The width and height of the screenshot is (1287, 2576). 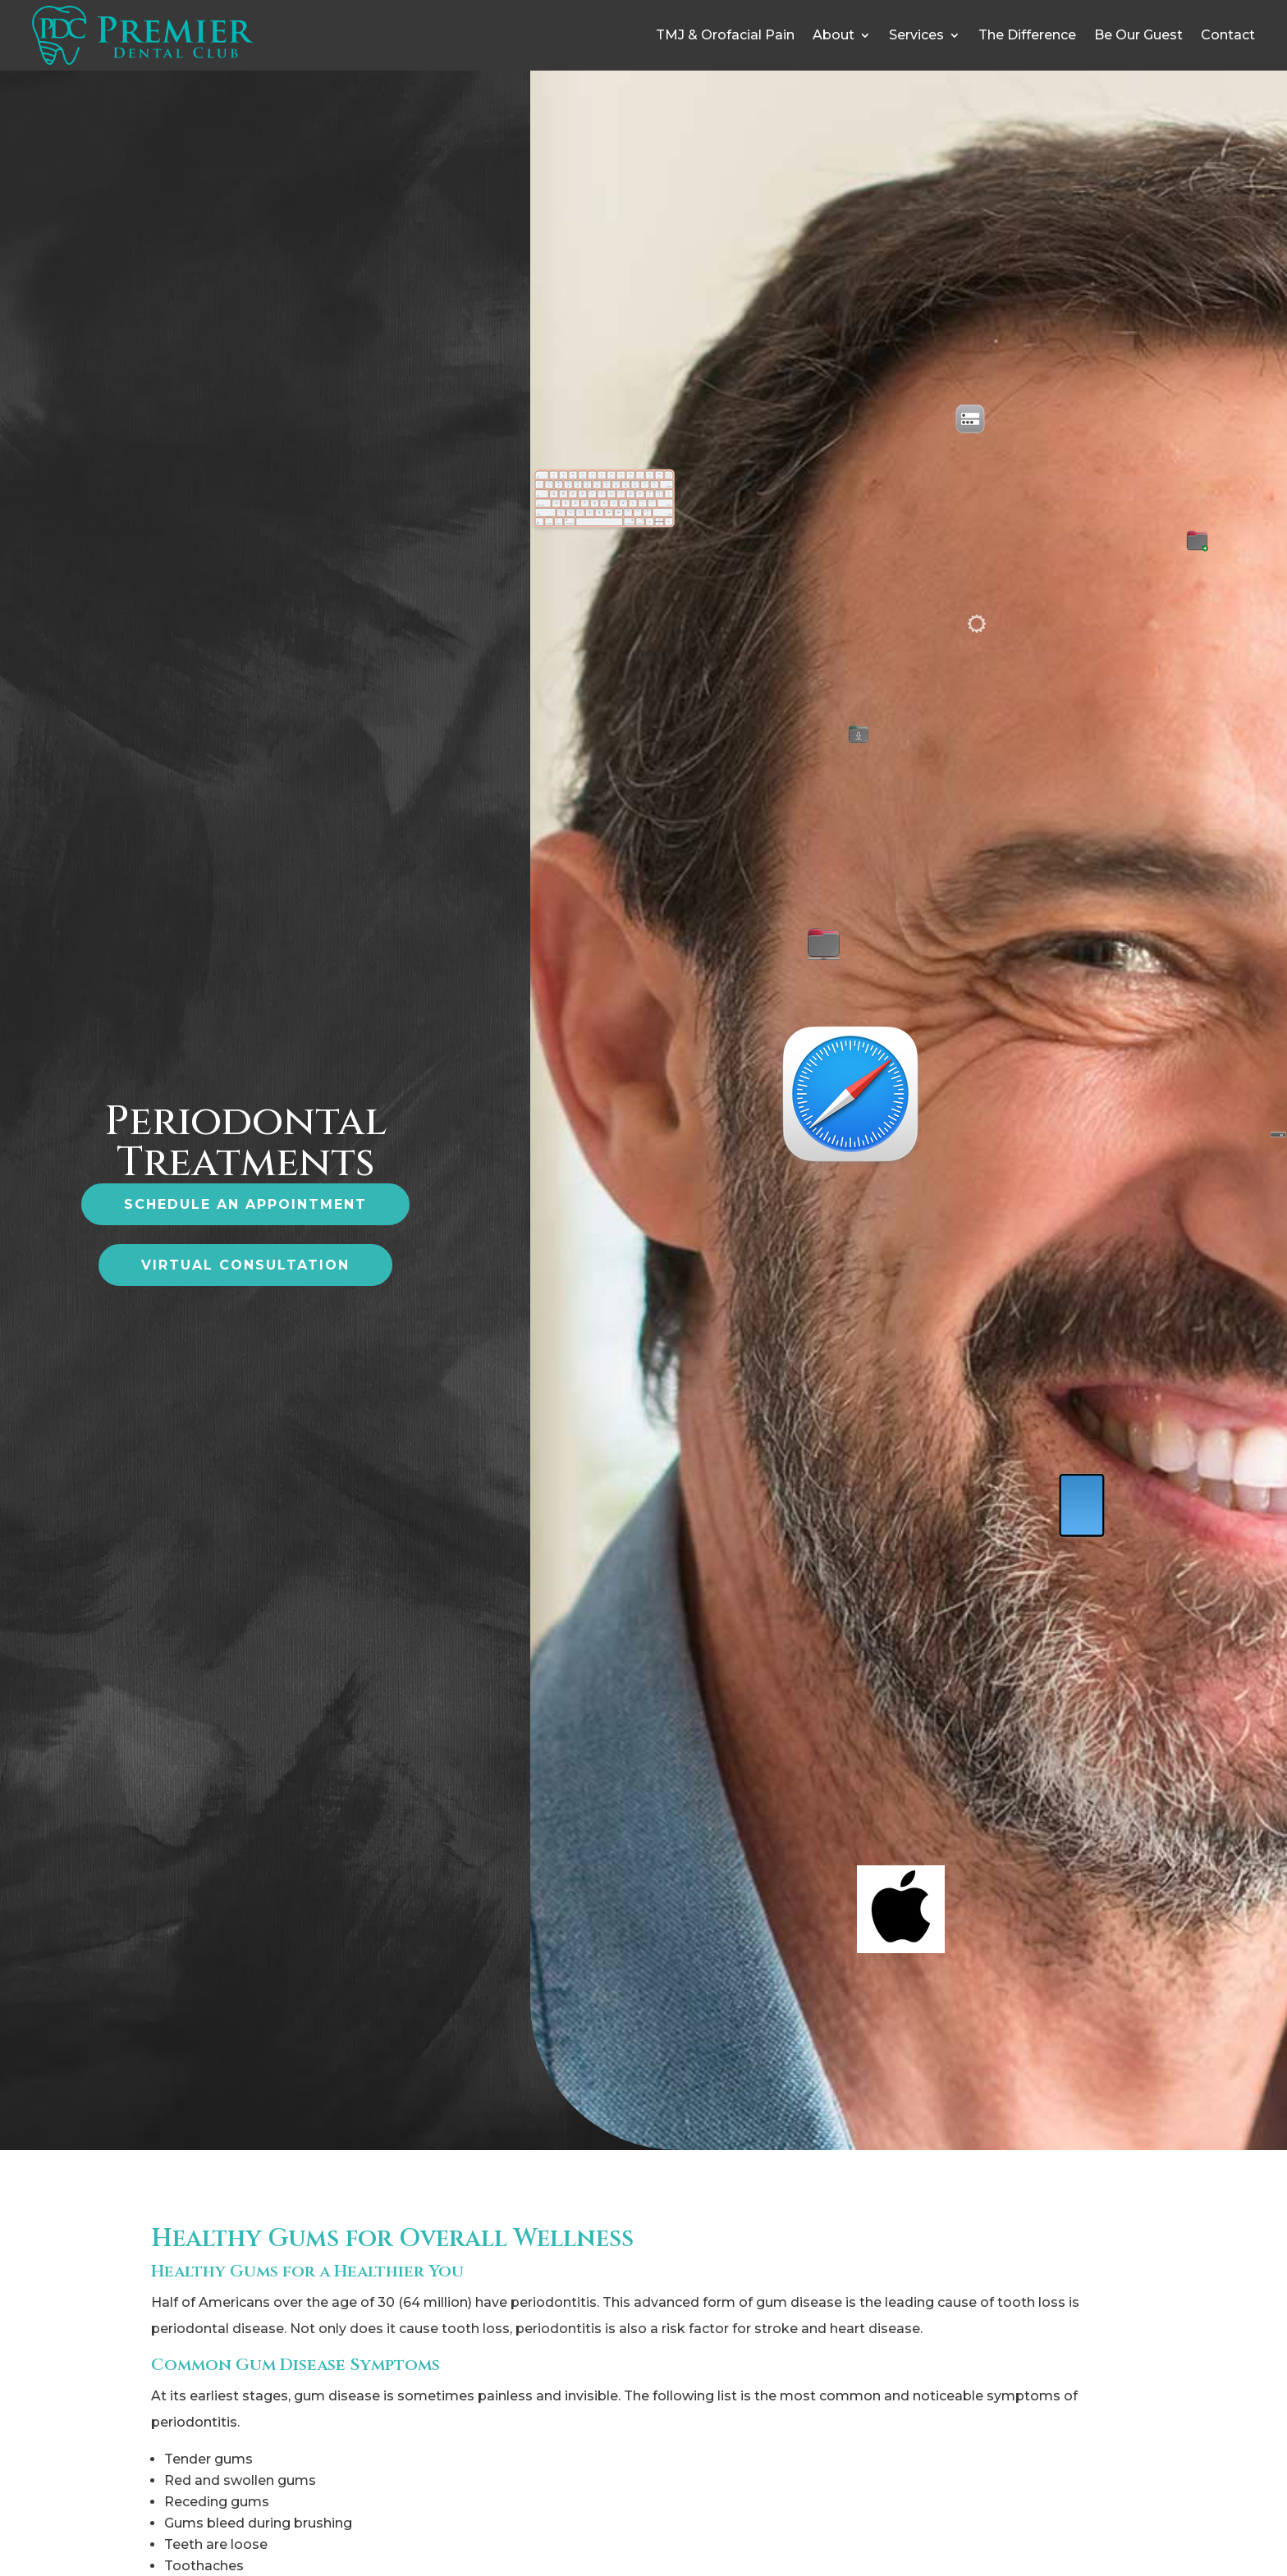 I want to click on open Safari web browser, so click(x=850, y=1094).